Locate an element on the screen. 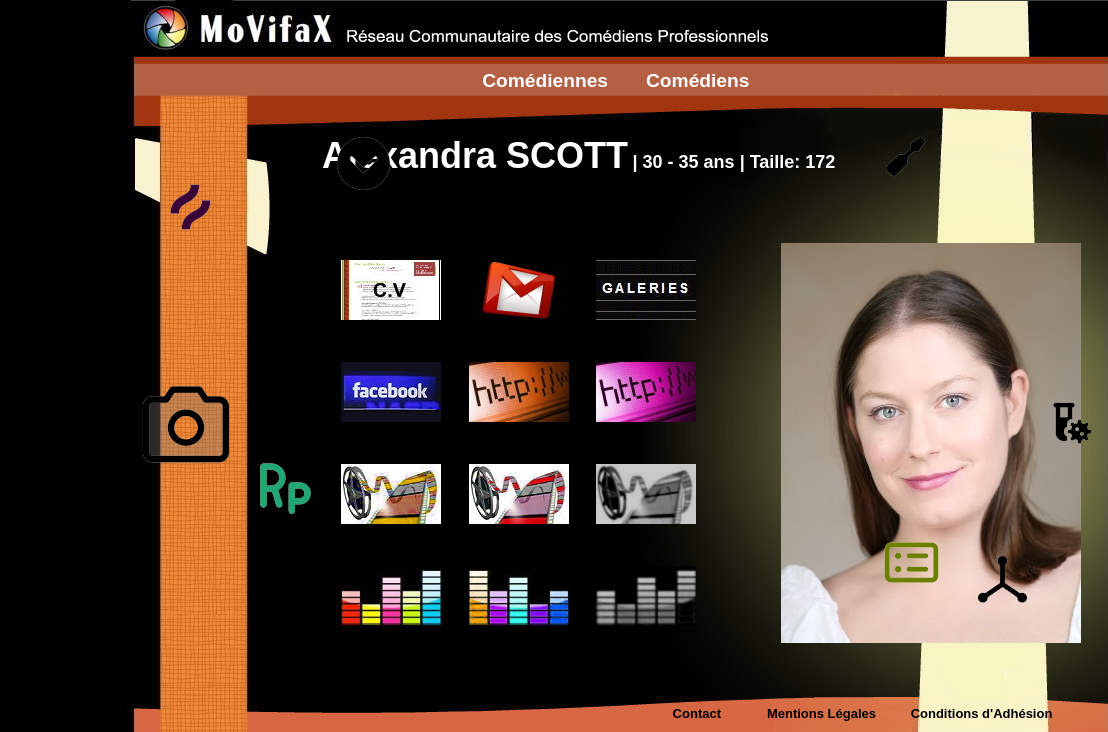  take a photo is located at coordinates (186, 426).